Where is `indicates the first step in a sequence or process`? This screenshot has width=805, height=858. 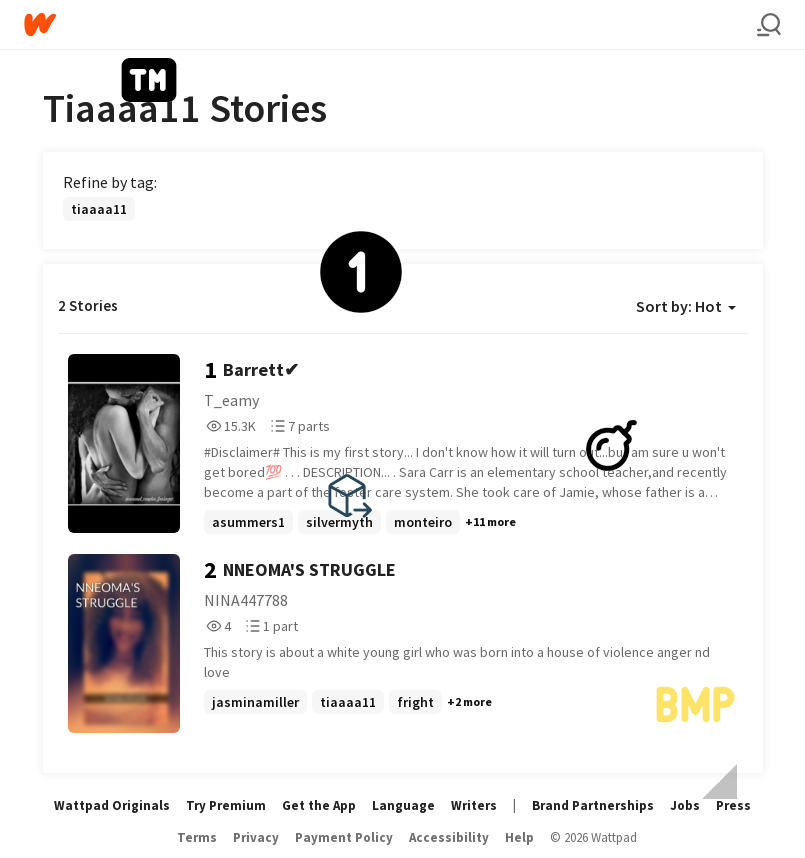 indicates the first step in a sequence or process is located at coordinates (361, 272).